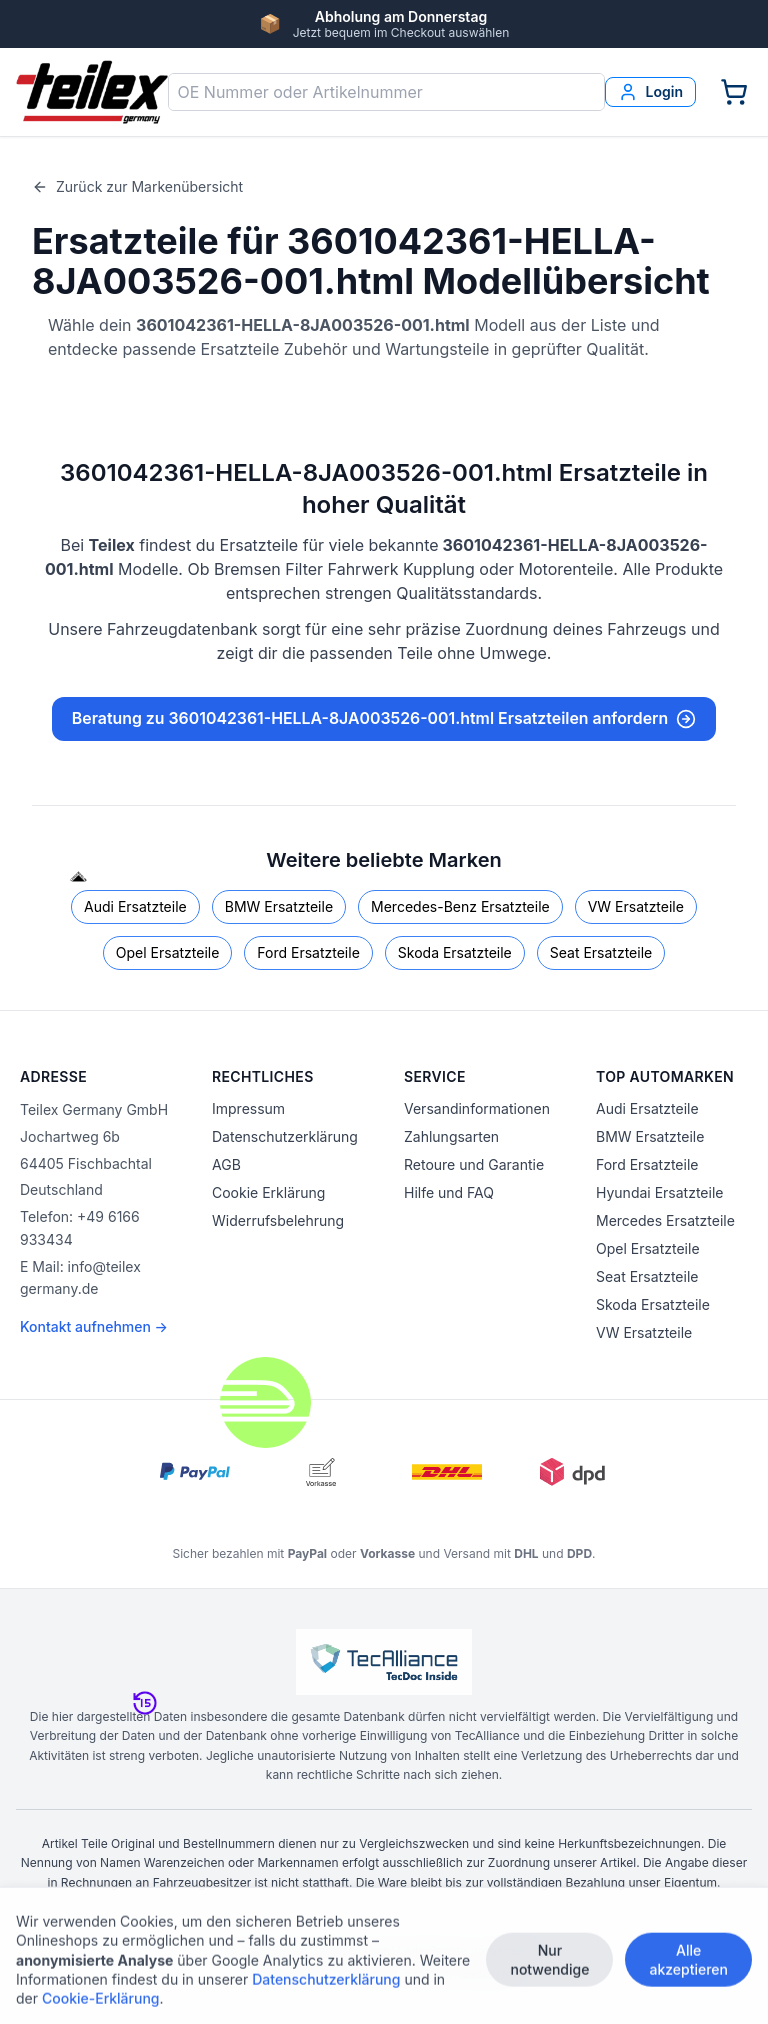  Describe the element at coordinates (145, 1703) in the screenshot. I see `rewind 15 seconds` at that location.